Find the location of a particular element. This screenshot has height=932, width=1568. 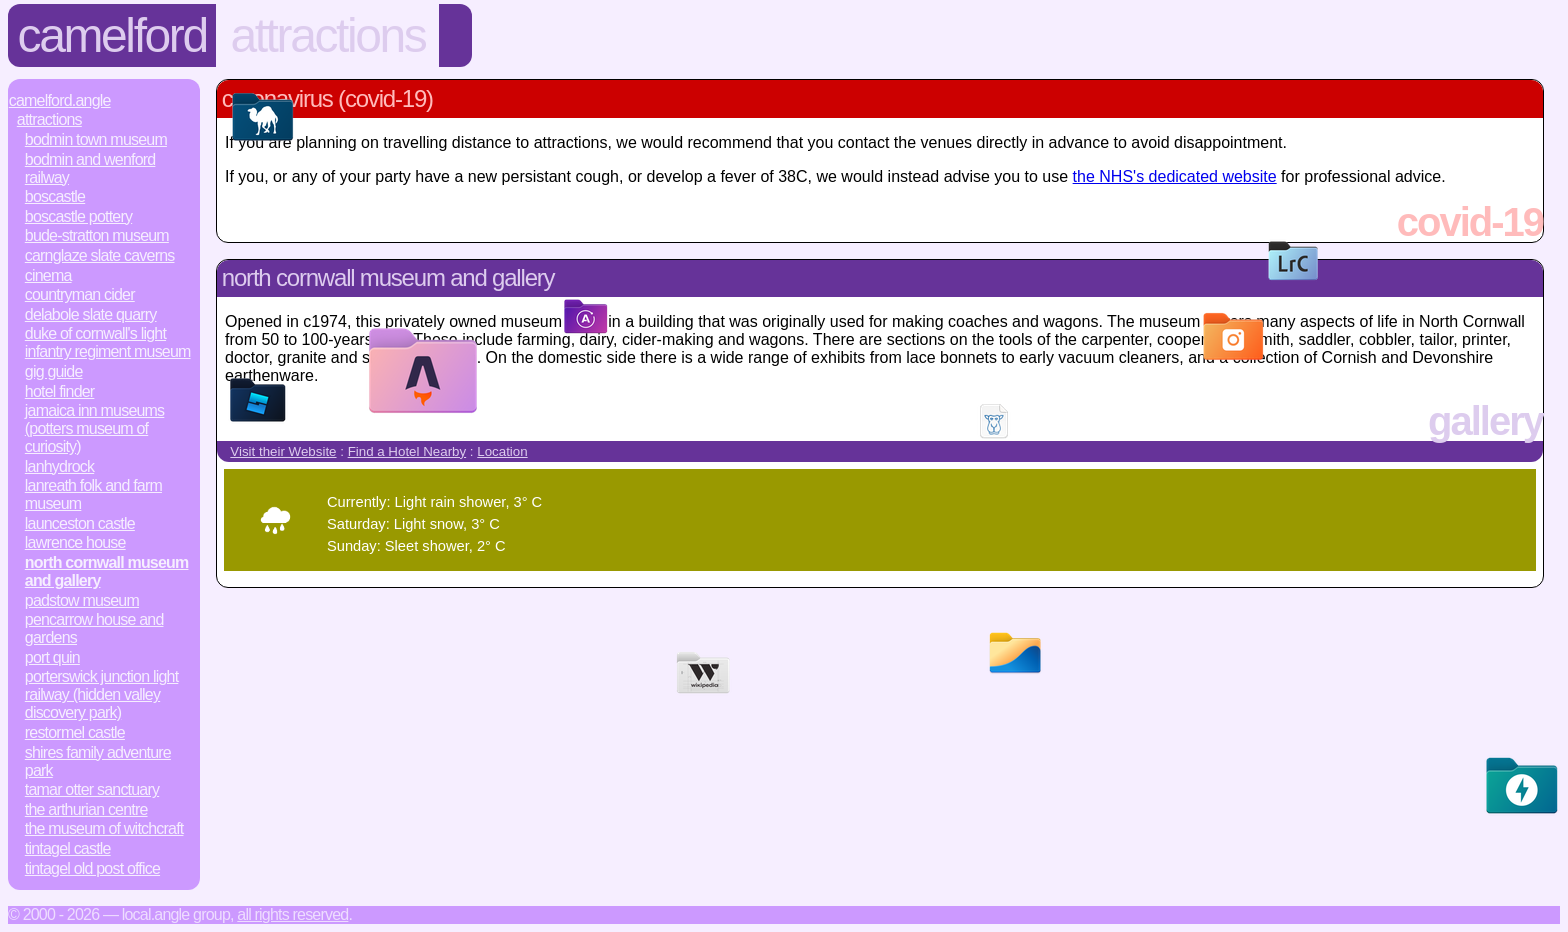

open Roblox Studio project files is located at coordinates (257, 401).